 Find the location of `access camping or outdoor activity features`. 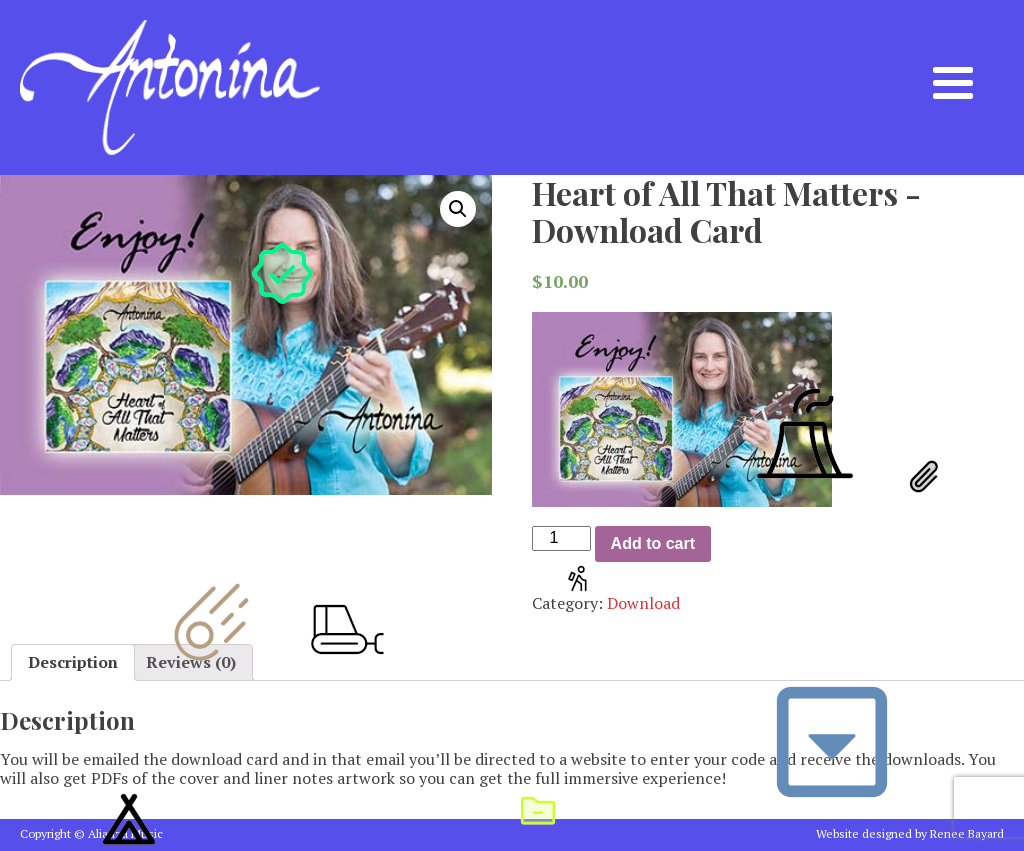

access camping or outdoor activity features is located at coordinates (129, 822).